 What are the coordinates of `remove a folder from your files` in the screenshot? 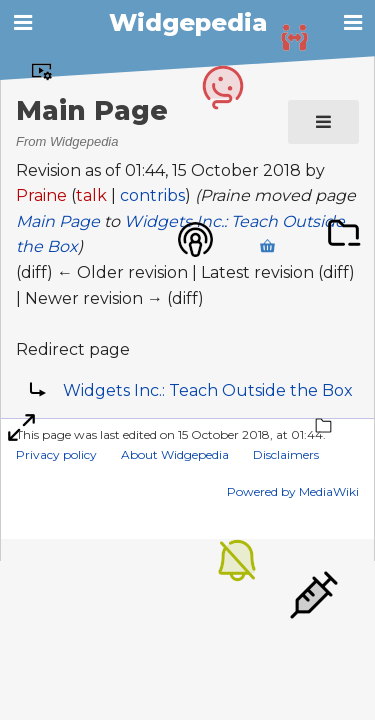 It's located at (343, 233).